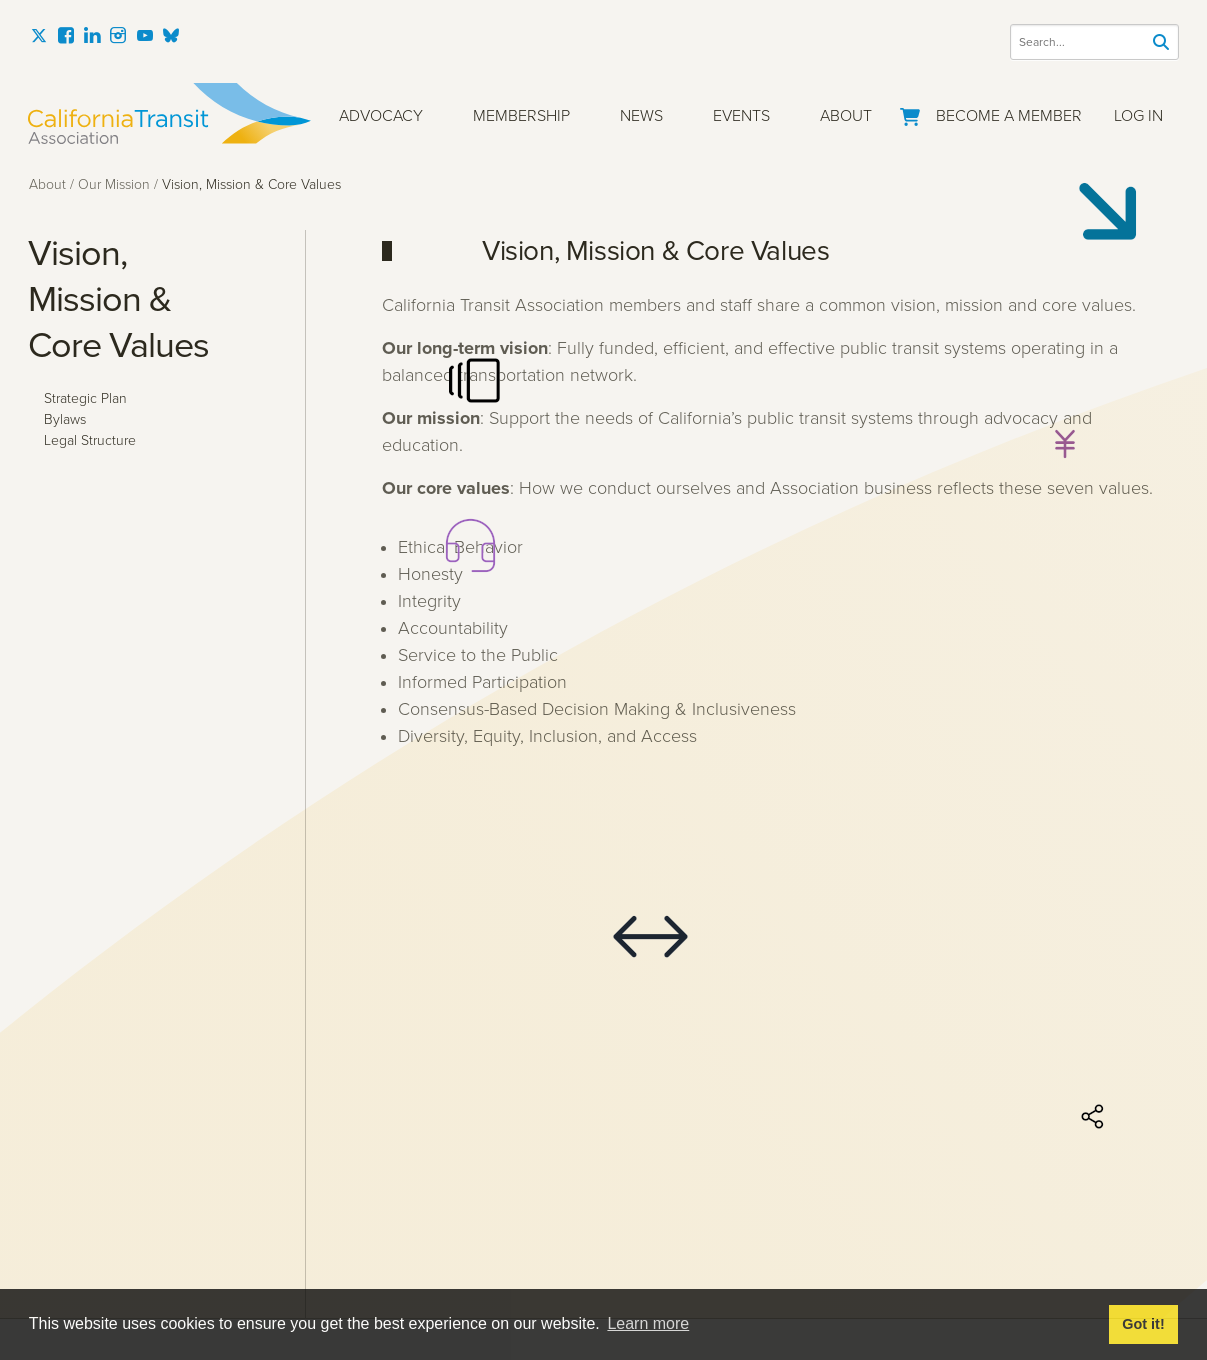 The width and height of the screenshot is (1207, 1360). Describe the element at coordinates (470, 543) in the screenshot. I see `contact customer support` at that location.